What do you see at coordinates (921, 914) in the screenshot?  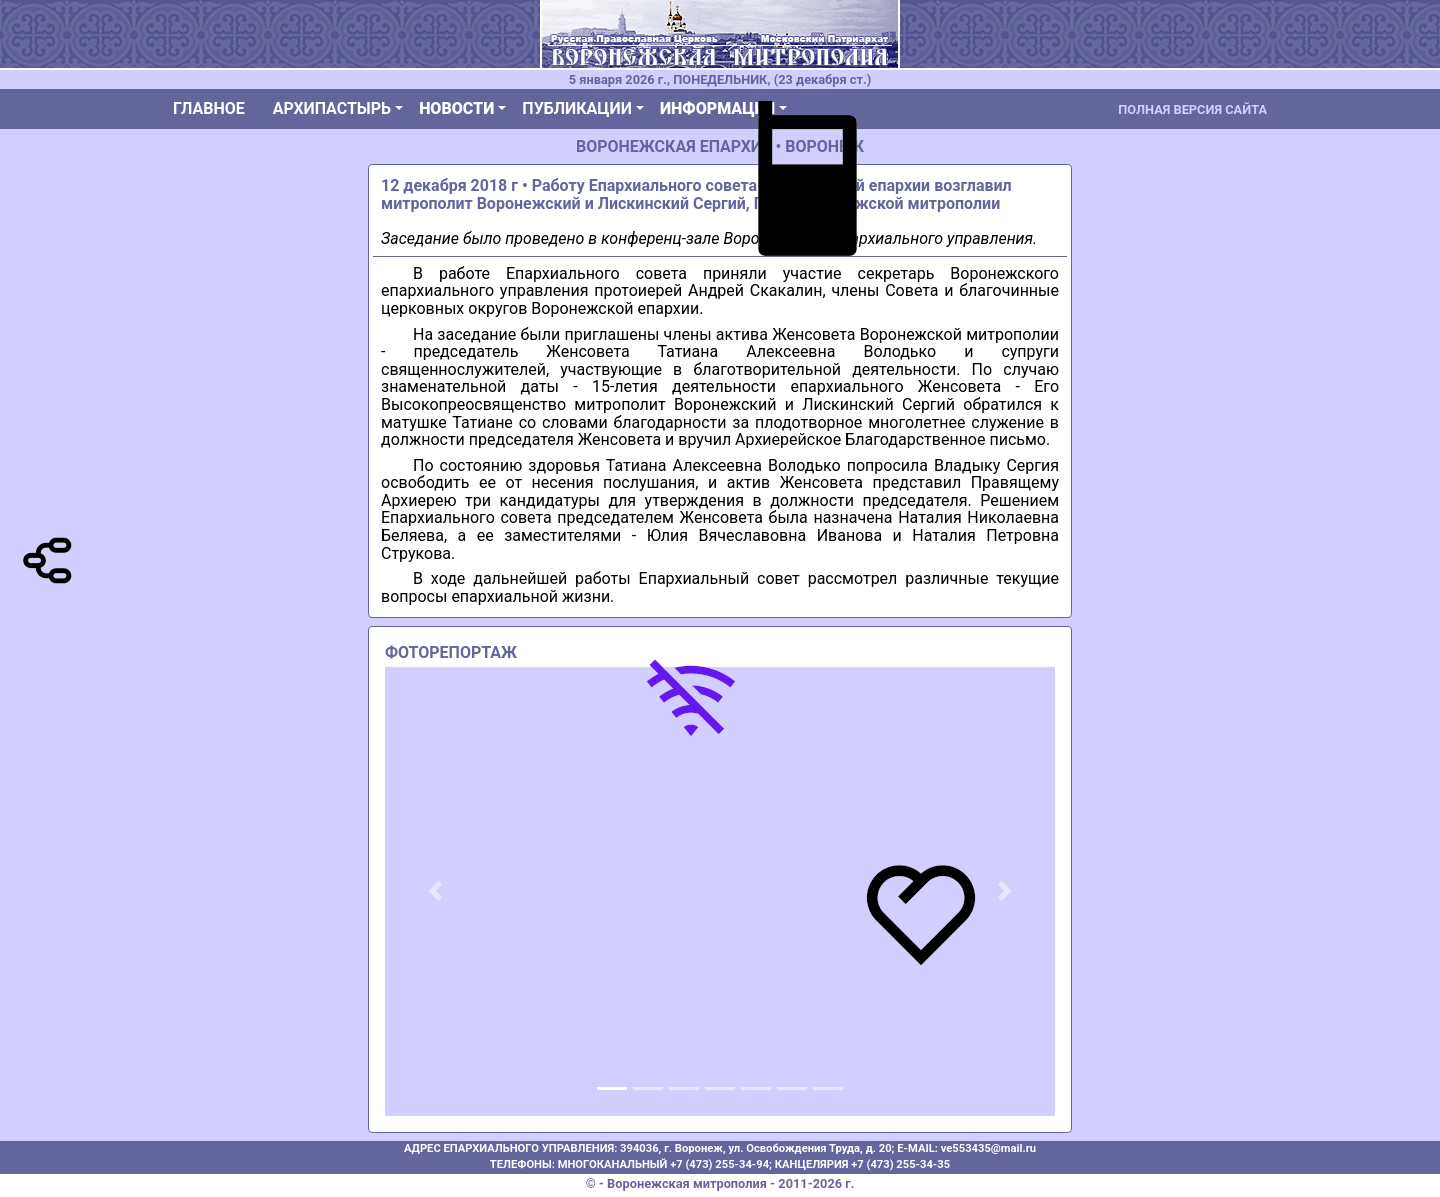 I see `add item to favorites` at bounding box center [921, 914].